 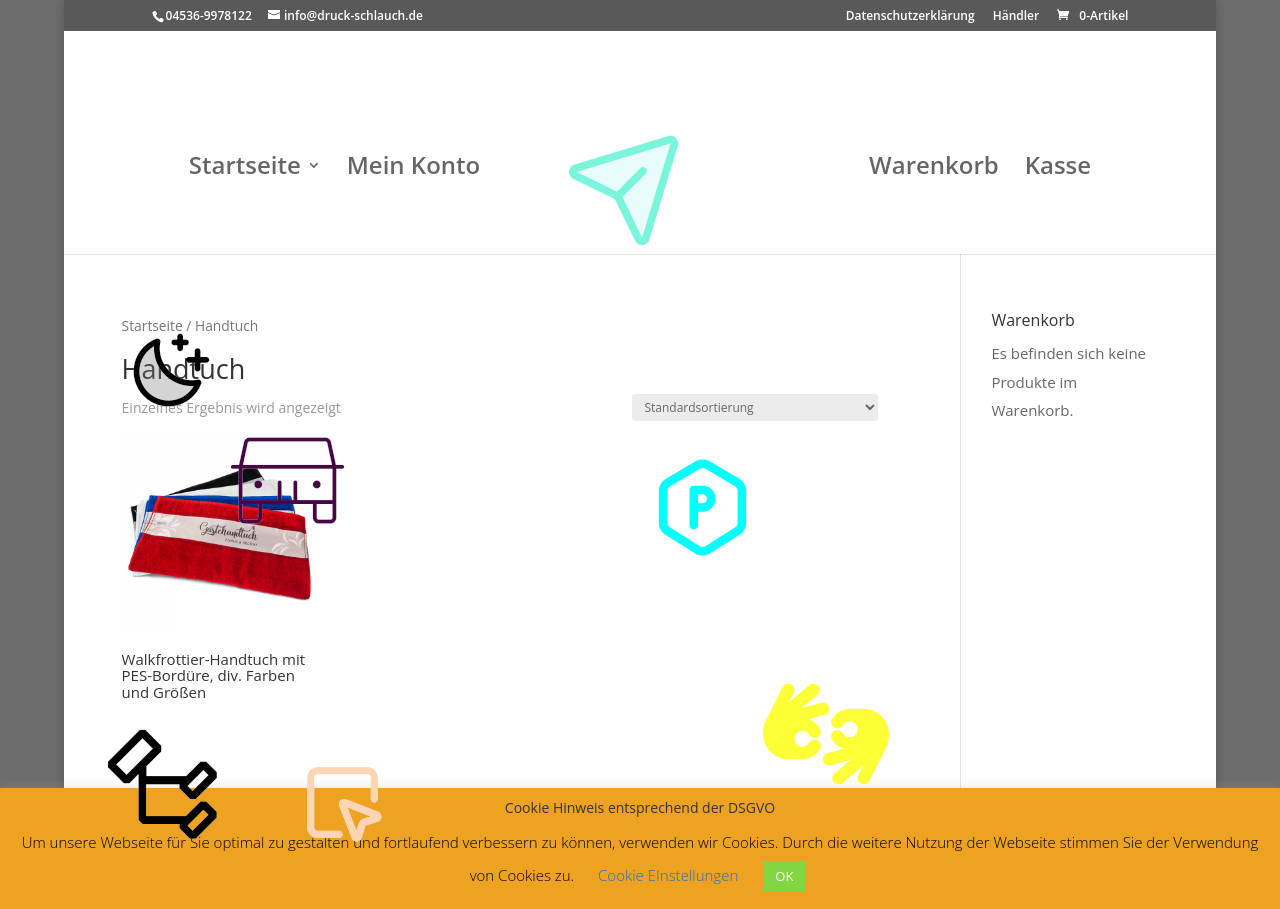 What do you see at coordinates (168, 371) in the screenshot?
I see `toggle dark mode or night theme` at bounding box center [168, 371].